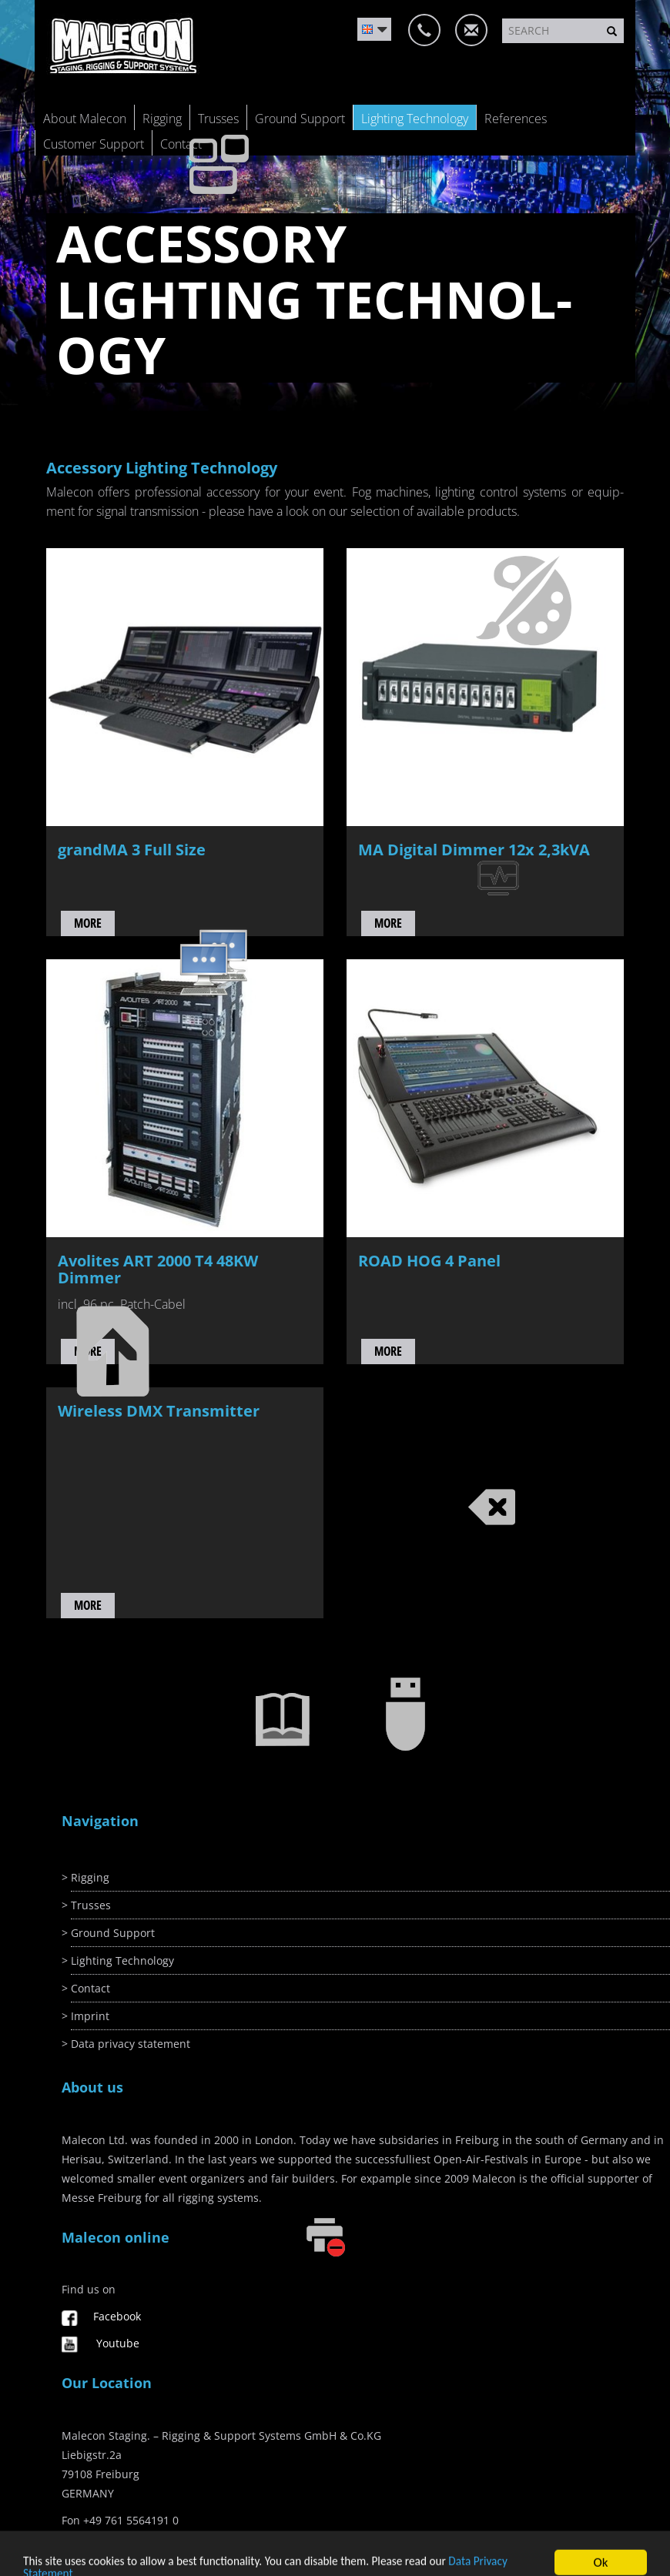  What do you see at coordinates (498, 877) in the screenshot?
I see `access device diagnostics and system health` at bounding box center [498, 877].